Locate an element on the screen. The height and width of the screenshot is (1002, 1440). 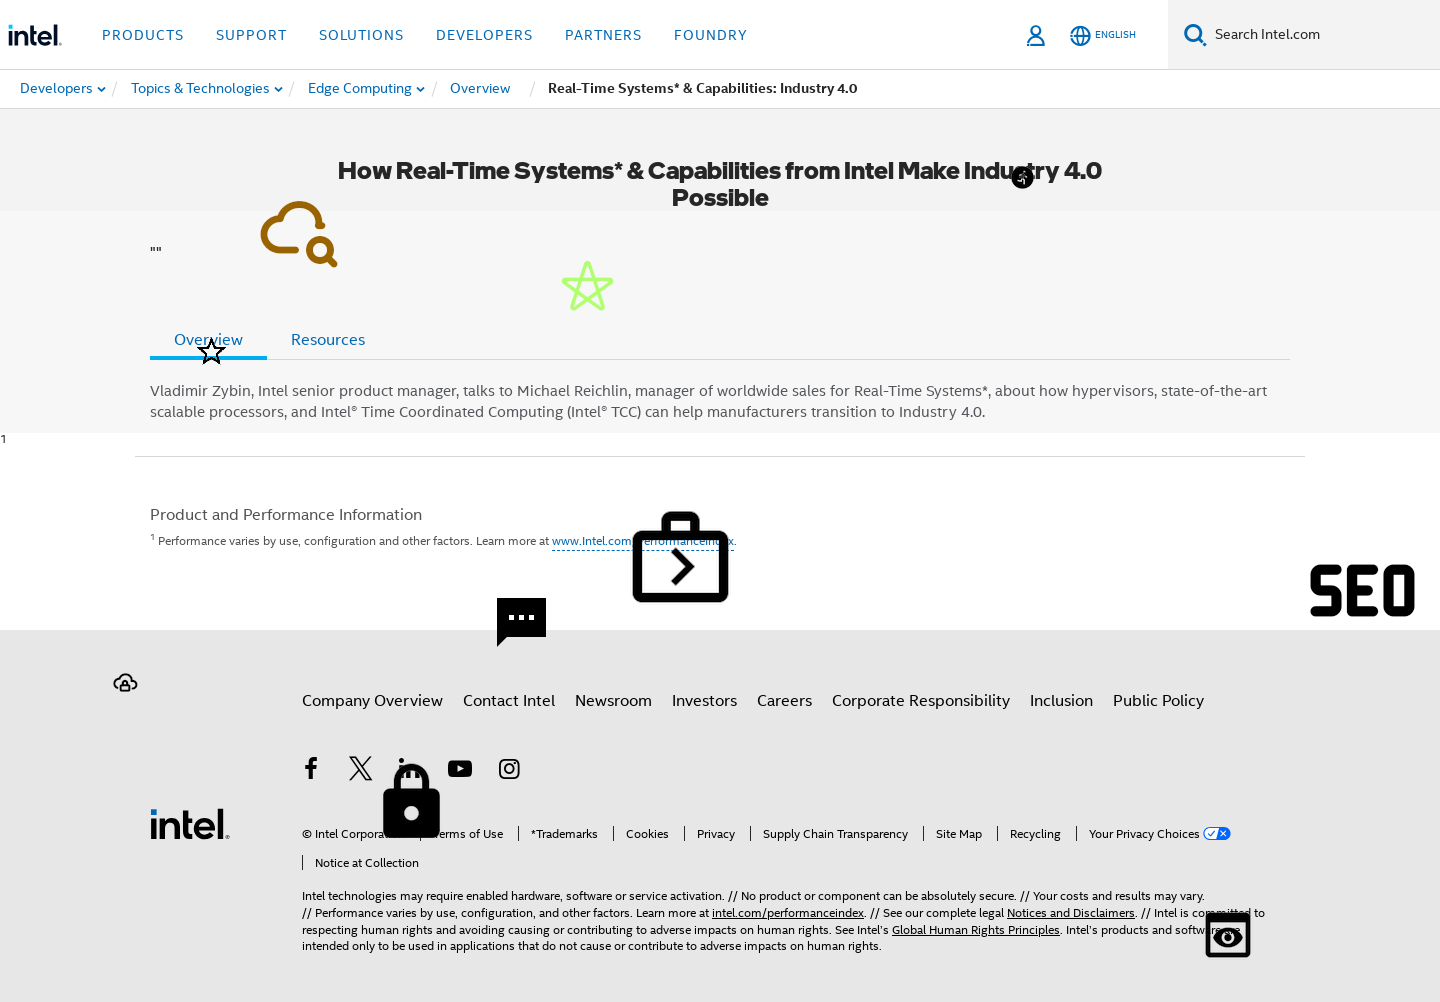
schedule task for next week is located at coordinates (680, 554).